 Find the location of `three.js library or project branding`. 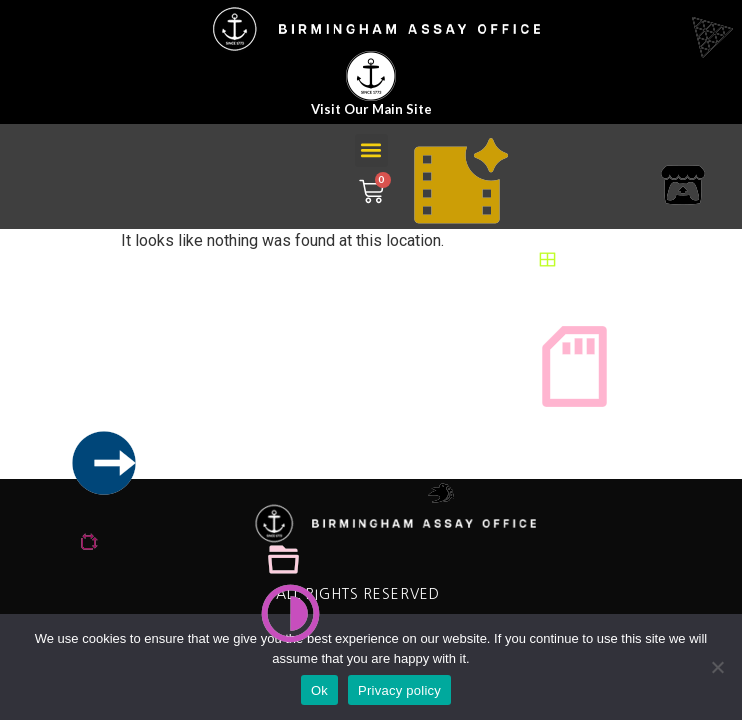

three.js library or project branding is located at coordinates (712, 37).